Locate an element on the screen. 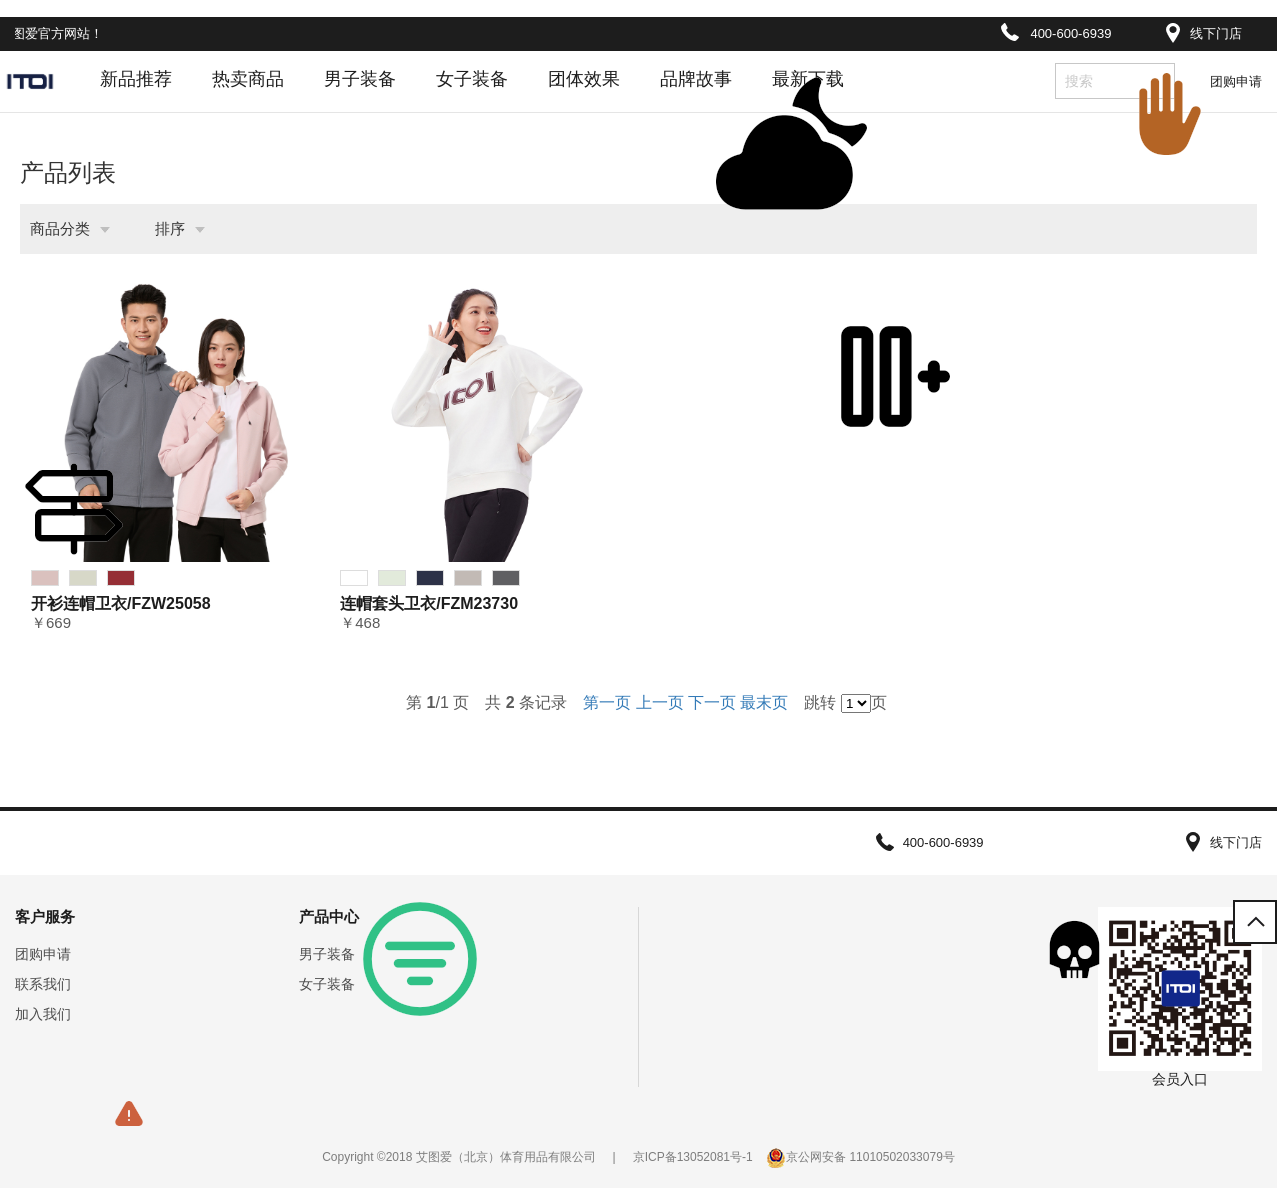 The width and height of the screenshot is (1277, 1188). stop or halt an action is located at coordinates (1170, 114).